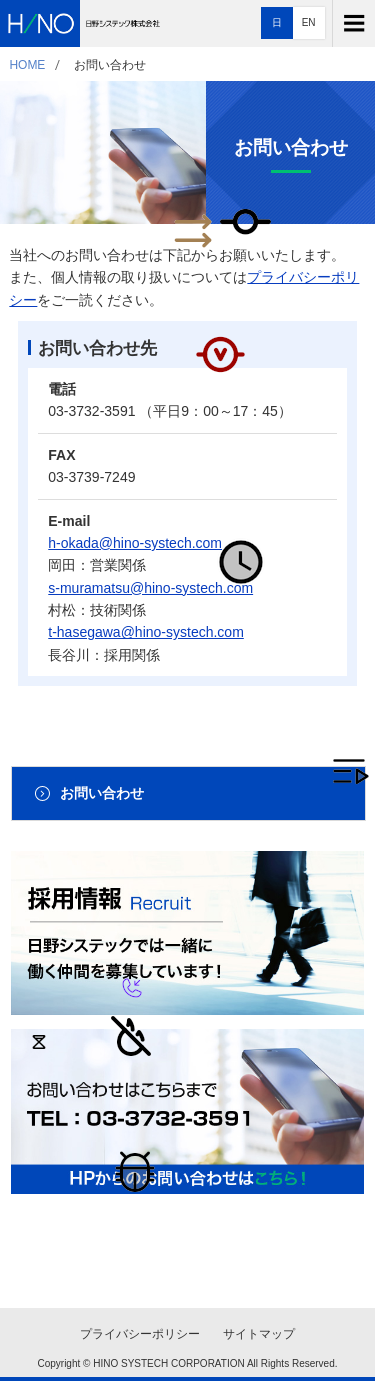  Describe the element at coordinates (135, 1171) in the screenshot. I see `report a bug or issue` at that location.